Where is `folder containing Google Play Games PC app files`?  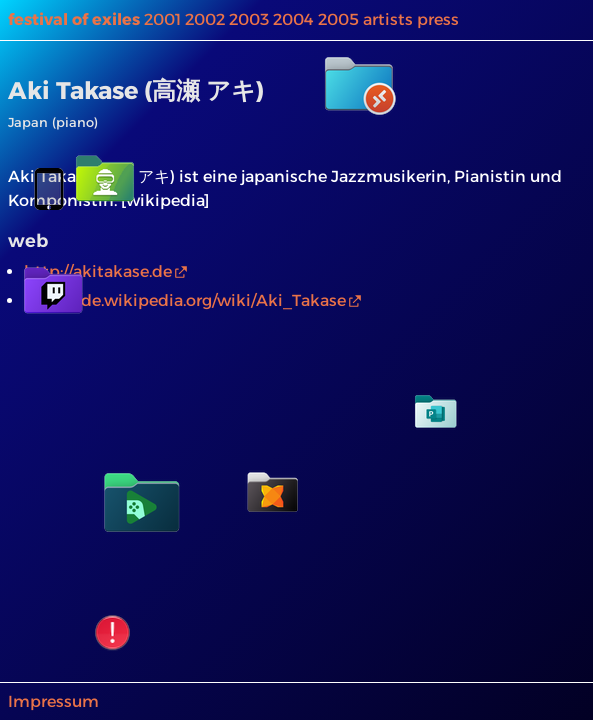 folder containing Google Play Games PC app files is located at coordinates (141, 504).